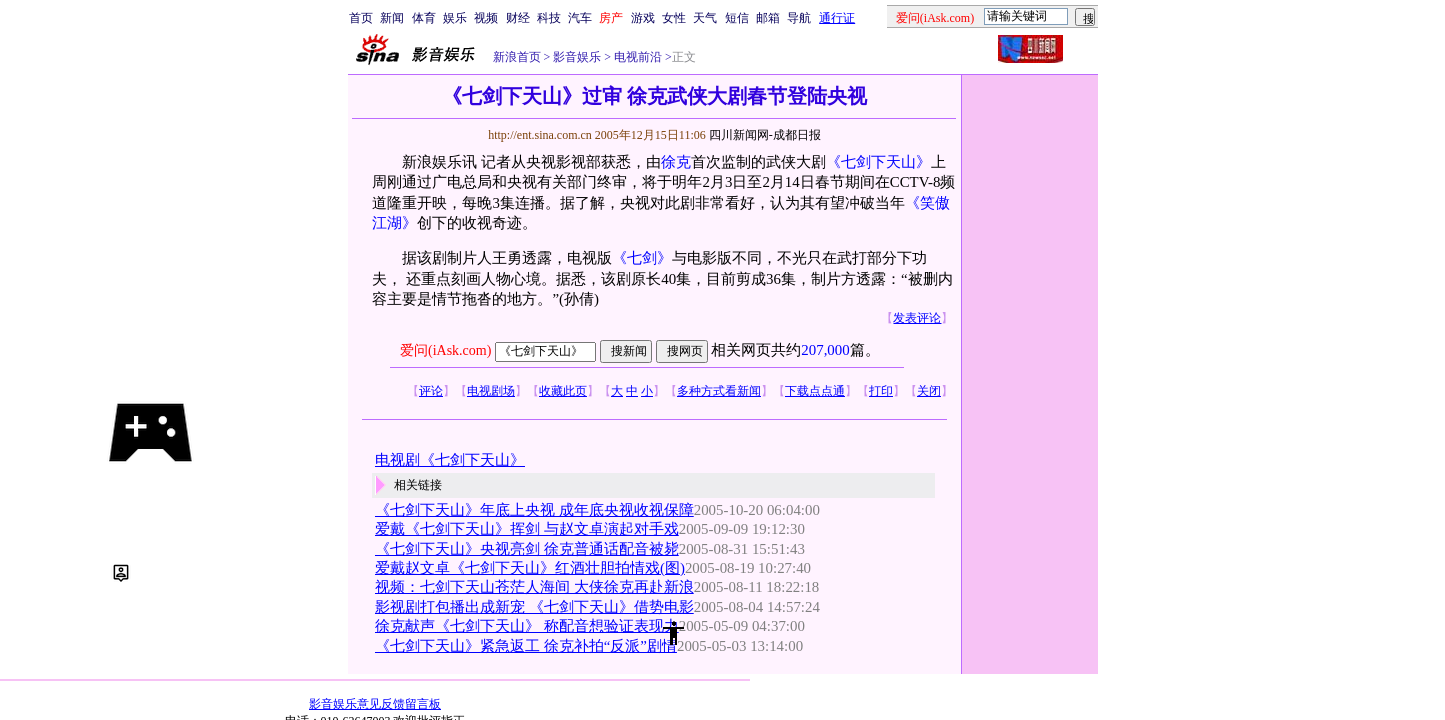 This screenshot has width=1445, height=720. Describe the element at coordinates (150, 432) in the screenshot. I see `access gaming or esports features` at that location.